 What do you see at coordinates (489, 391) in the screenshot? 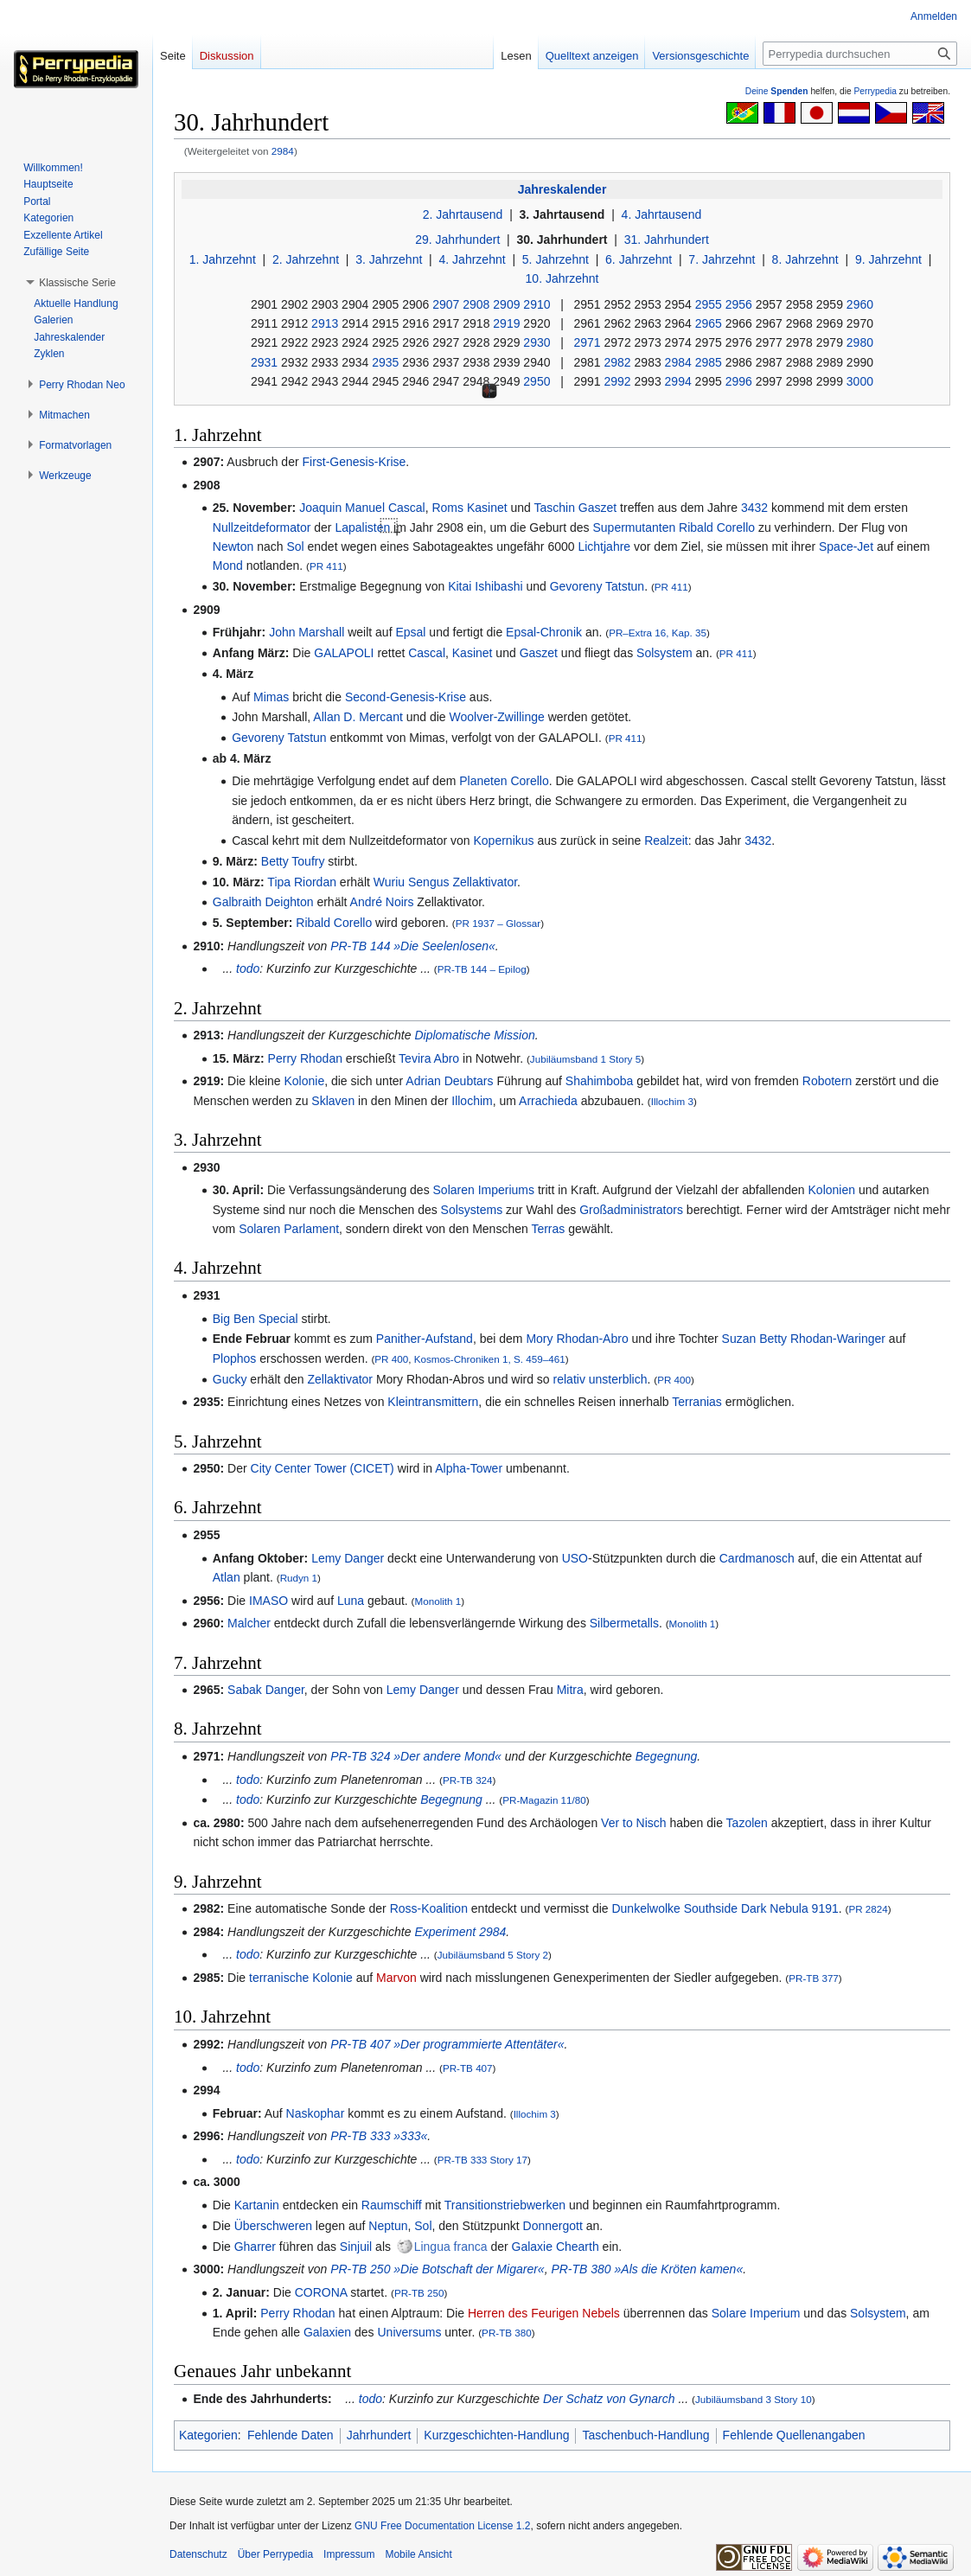
I see `open voice memos app` at bounding box center [489, 391].